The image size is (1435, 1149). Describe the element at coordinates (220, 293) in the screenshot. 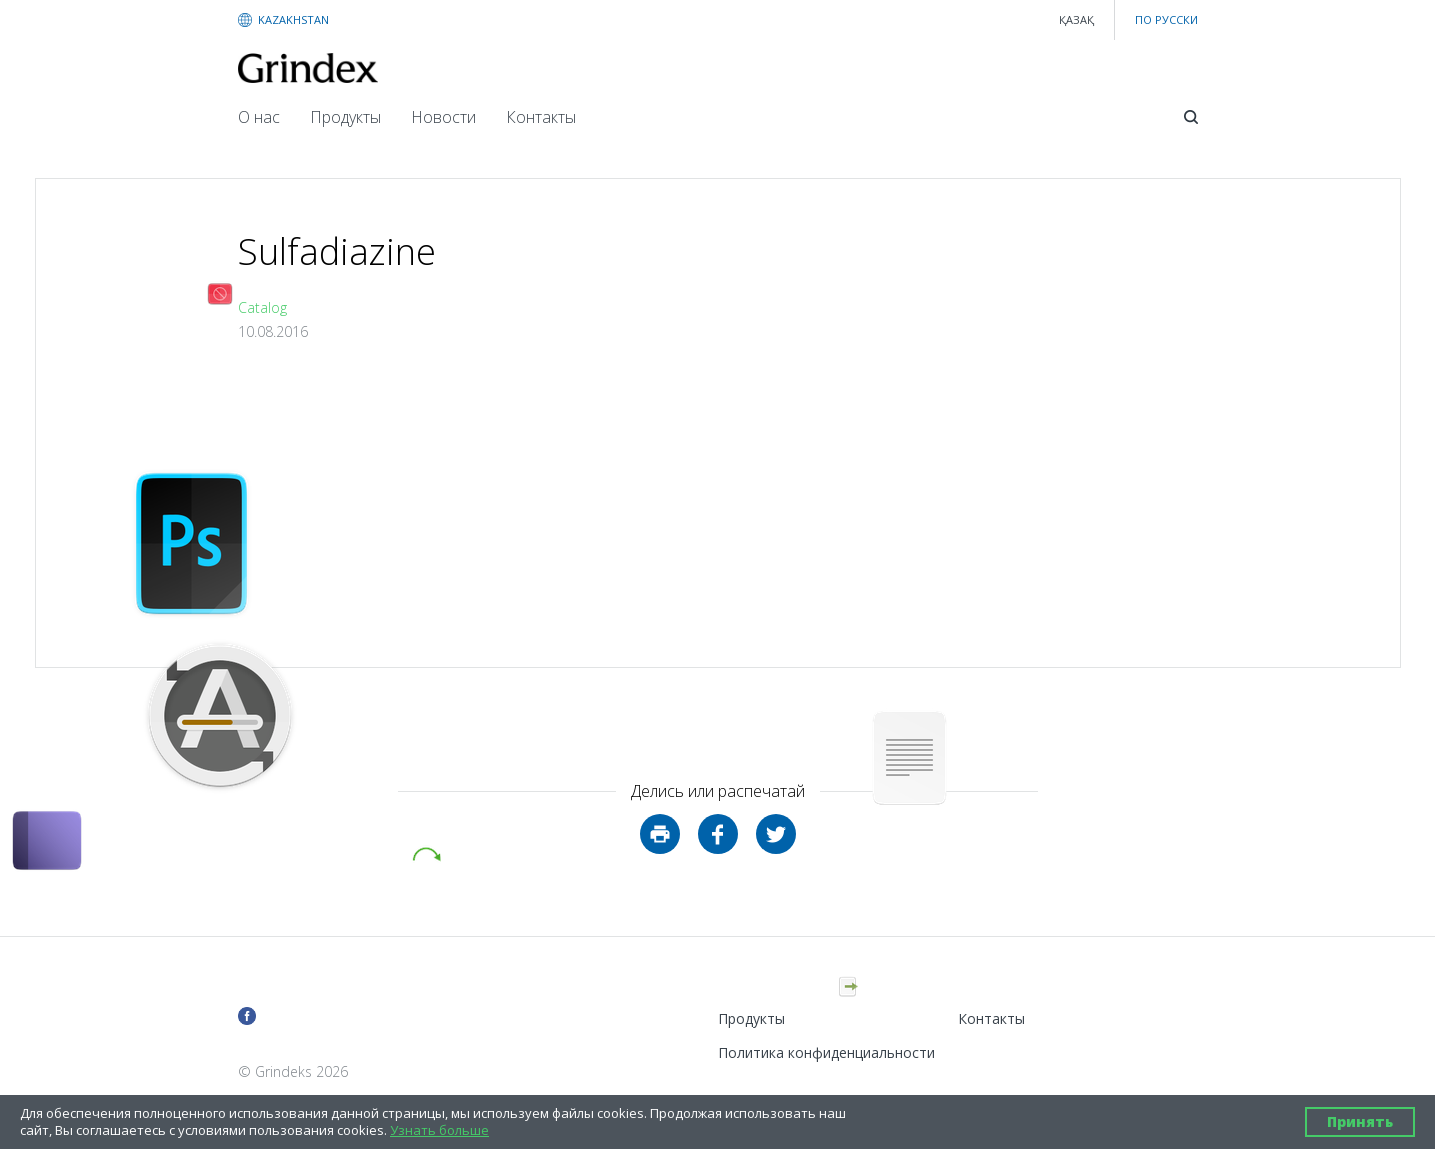

I see `indicates a missing or unavailable image` at that location.